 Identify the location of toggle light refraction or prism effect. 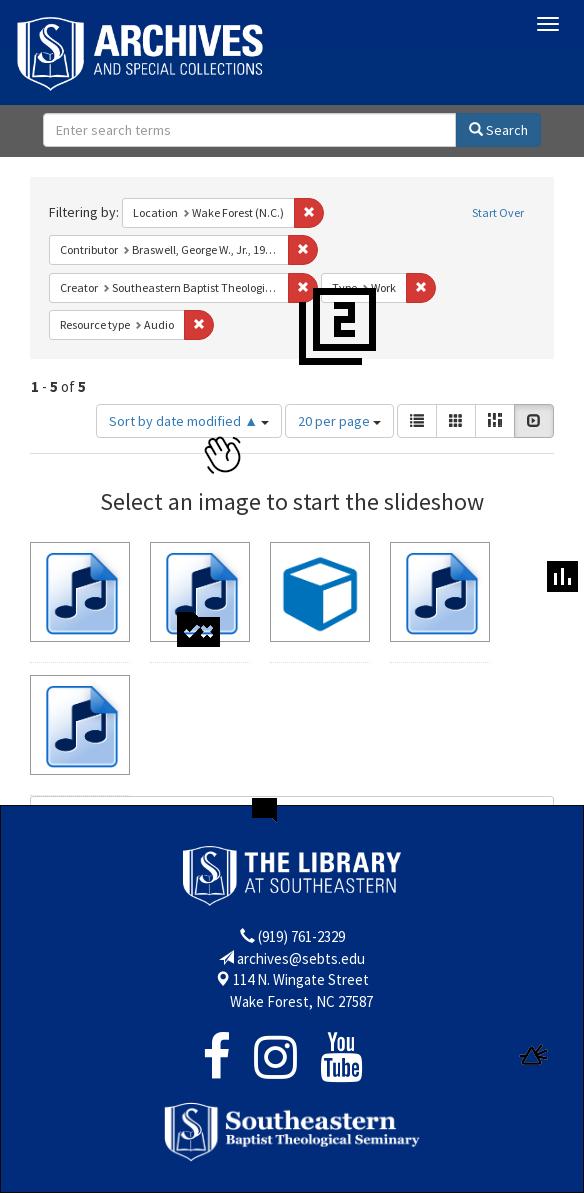
(533, 1054).